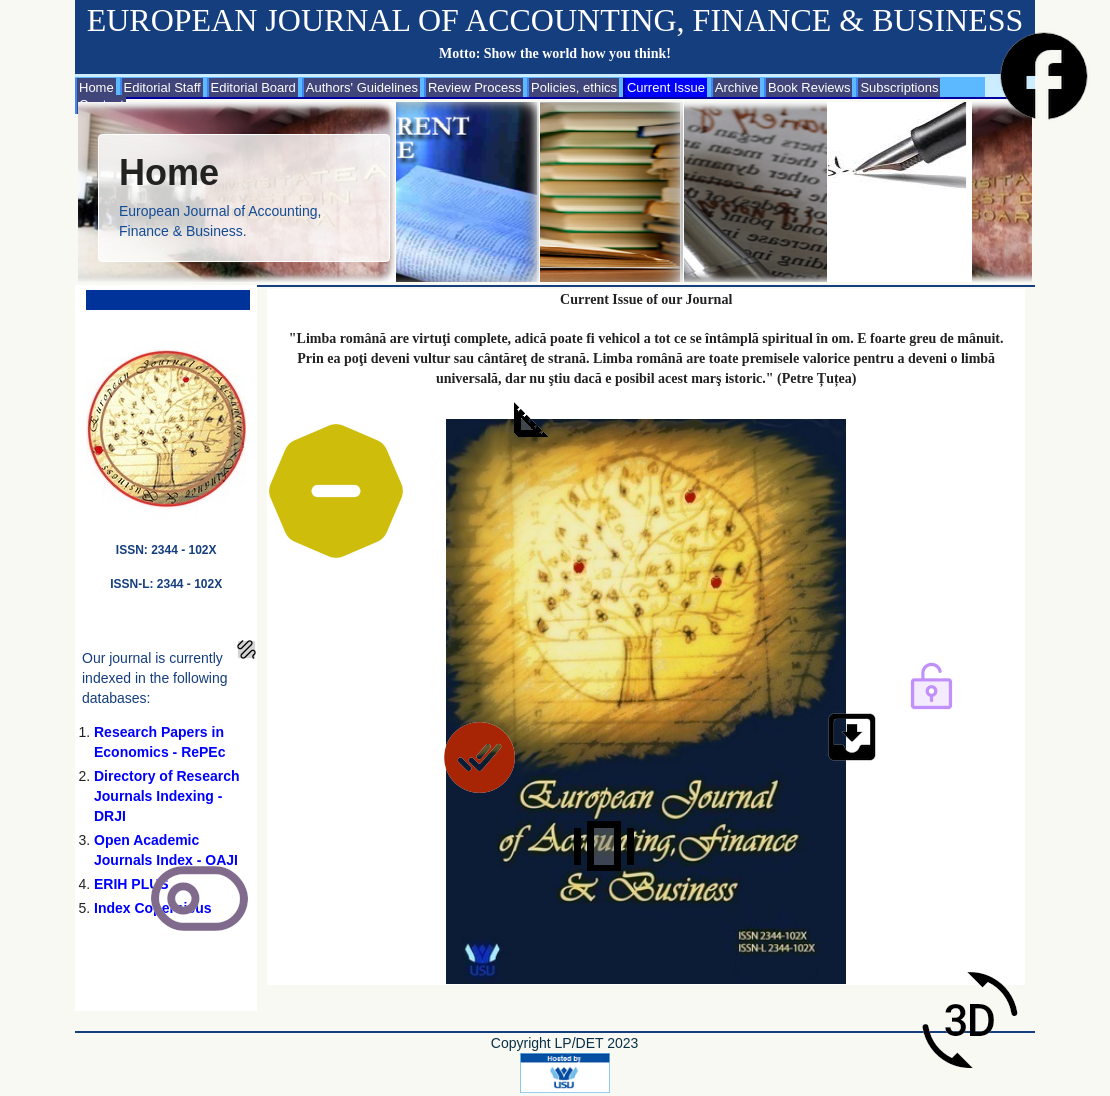 The height and width of the screenshot is (1096, 1110). What do you see at coordinates (336, 491) in the screenshot?
I see `remove or delete an item` at bounding box center [336, 491].